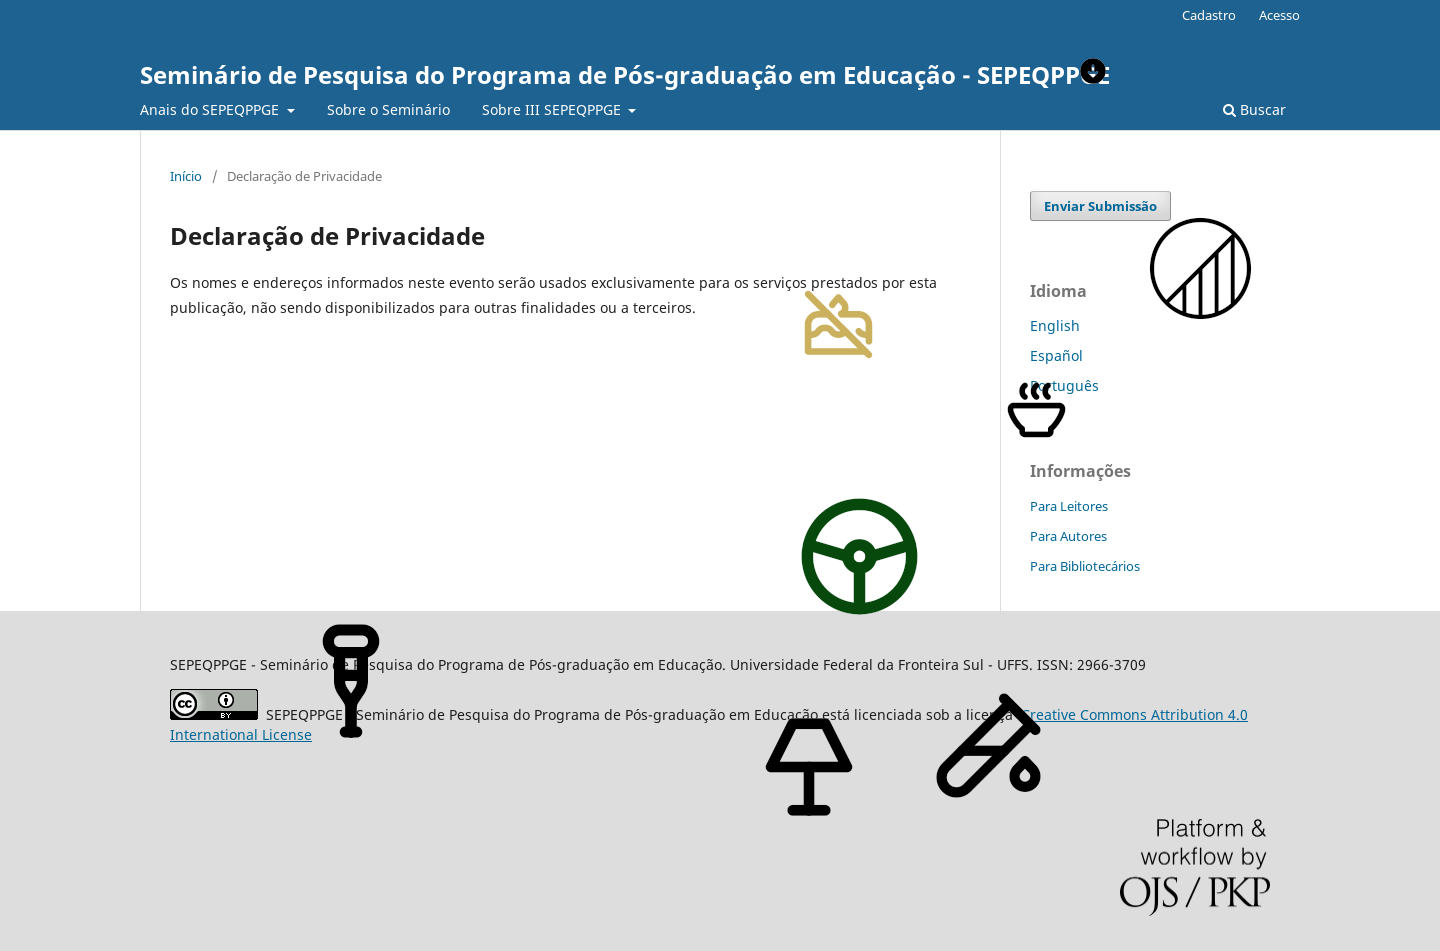  I want to click on no cake or desserts allowed, so click(838, 324).